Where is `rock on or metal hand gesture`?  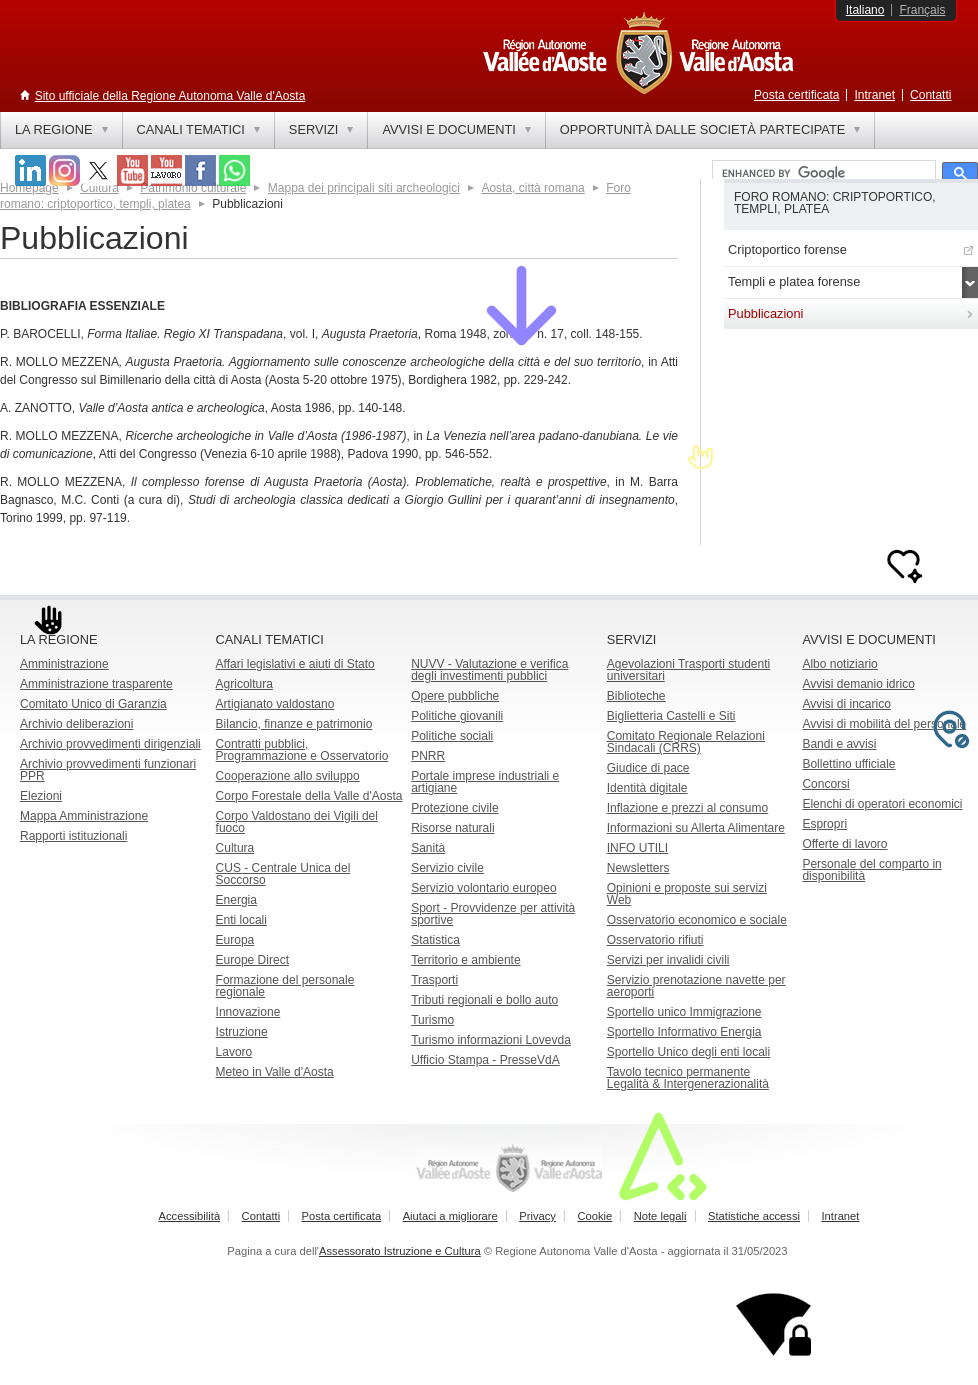 rock on or metal hand gesture is located at coordinates (700, 456).